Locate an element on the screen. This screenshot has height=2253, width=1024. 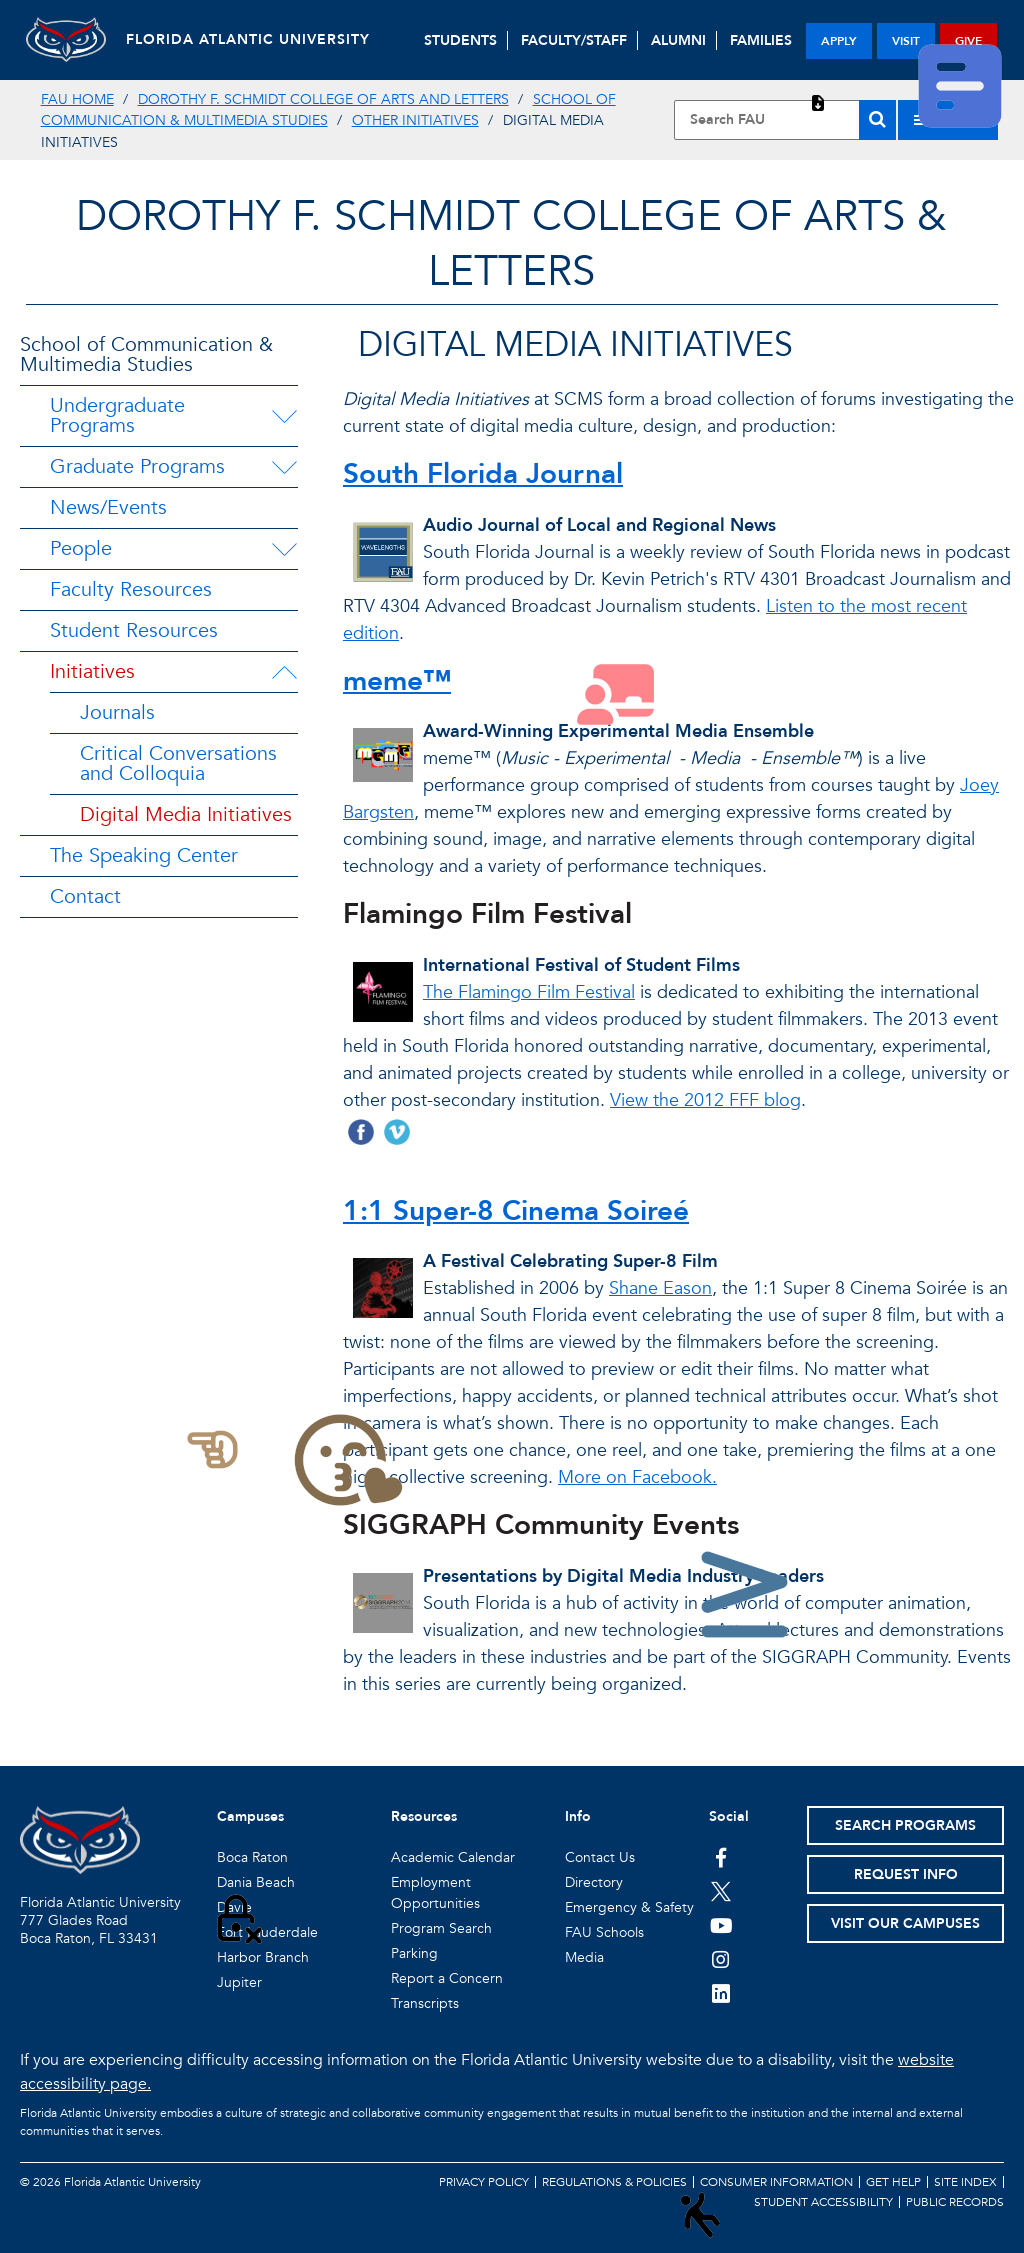
remove or delete a security lock is located at coordinates (236, 1918).